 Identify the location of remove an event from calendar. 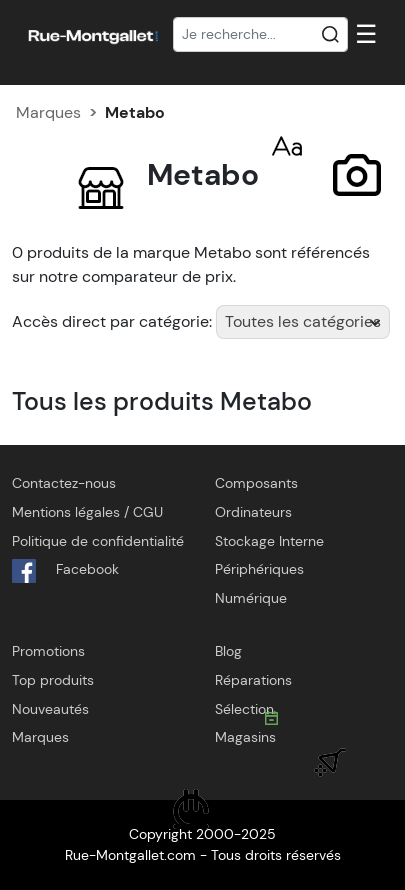
(271, 718).